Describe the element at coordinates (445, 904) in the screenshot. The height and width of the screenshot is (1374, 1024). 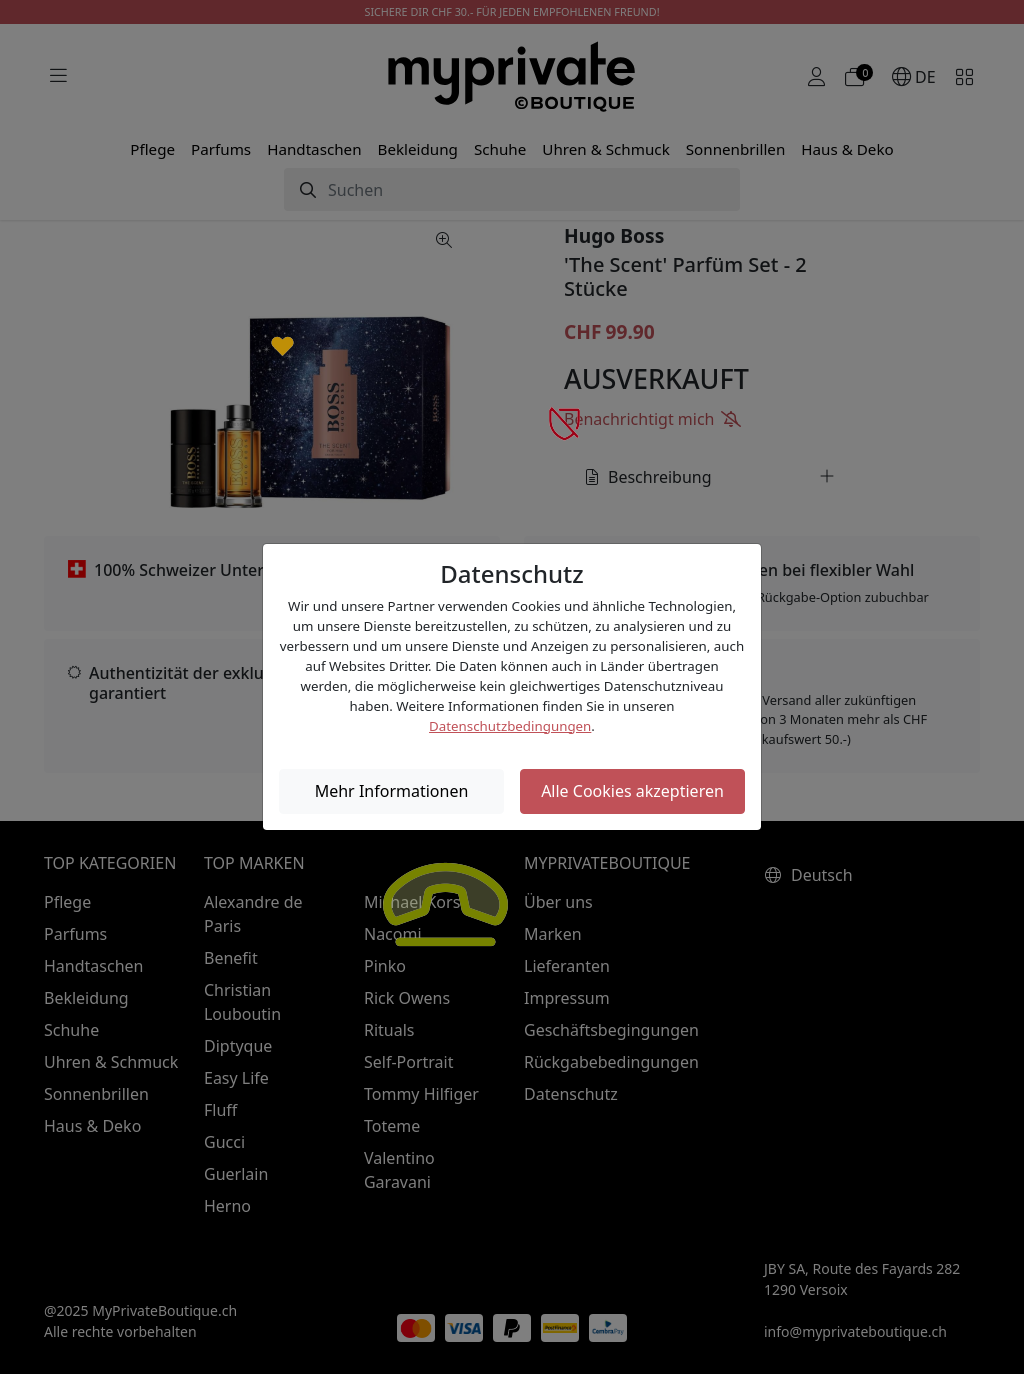
I see `end or hang up a call` at that location.